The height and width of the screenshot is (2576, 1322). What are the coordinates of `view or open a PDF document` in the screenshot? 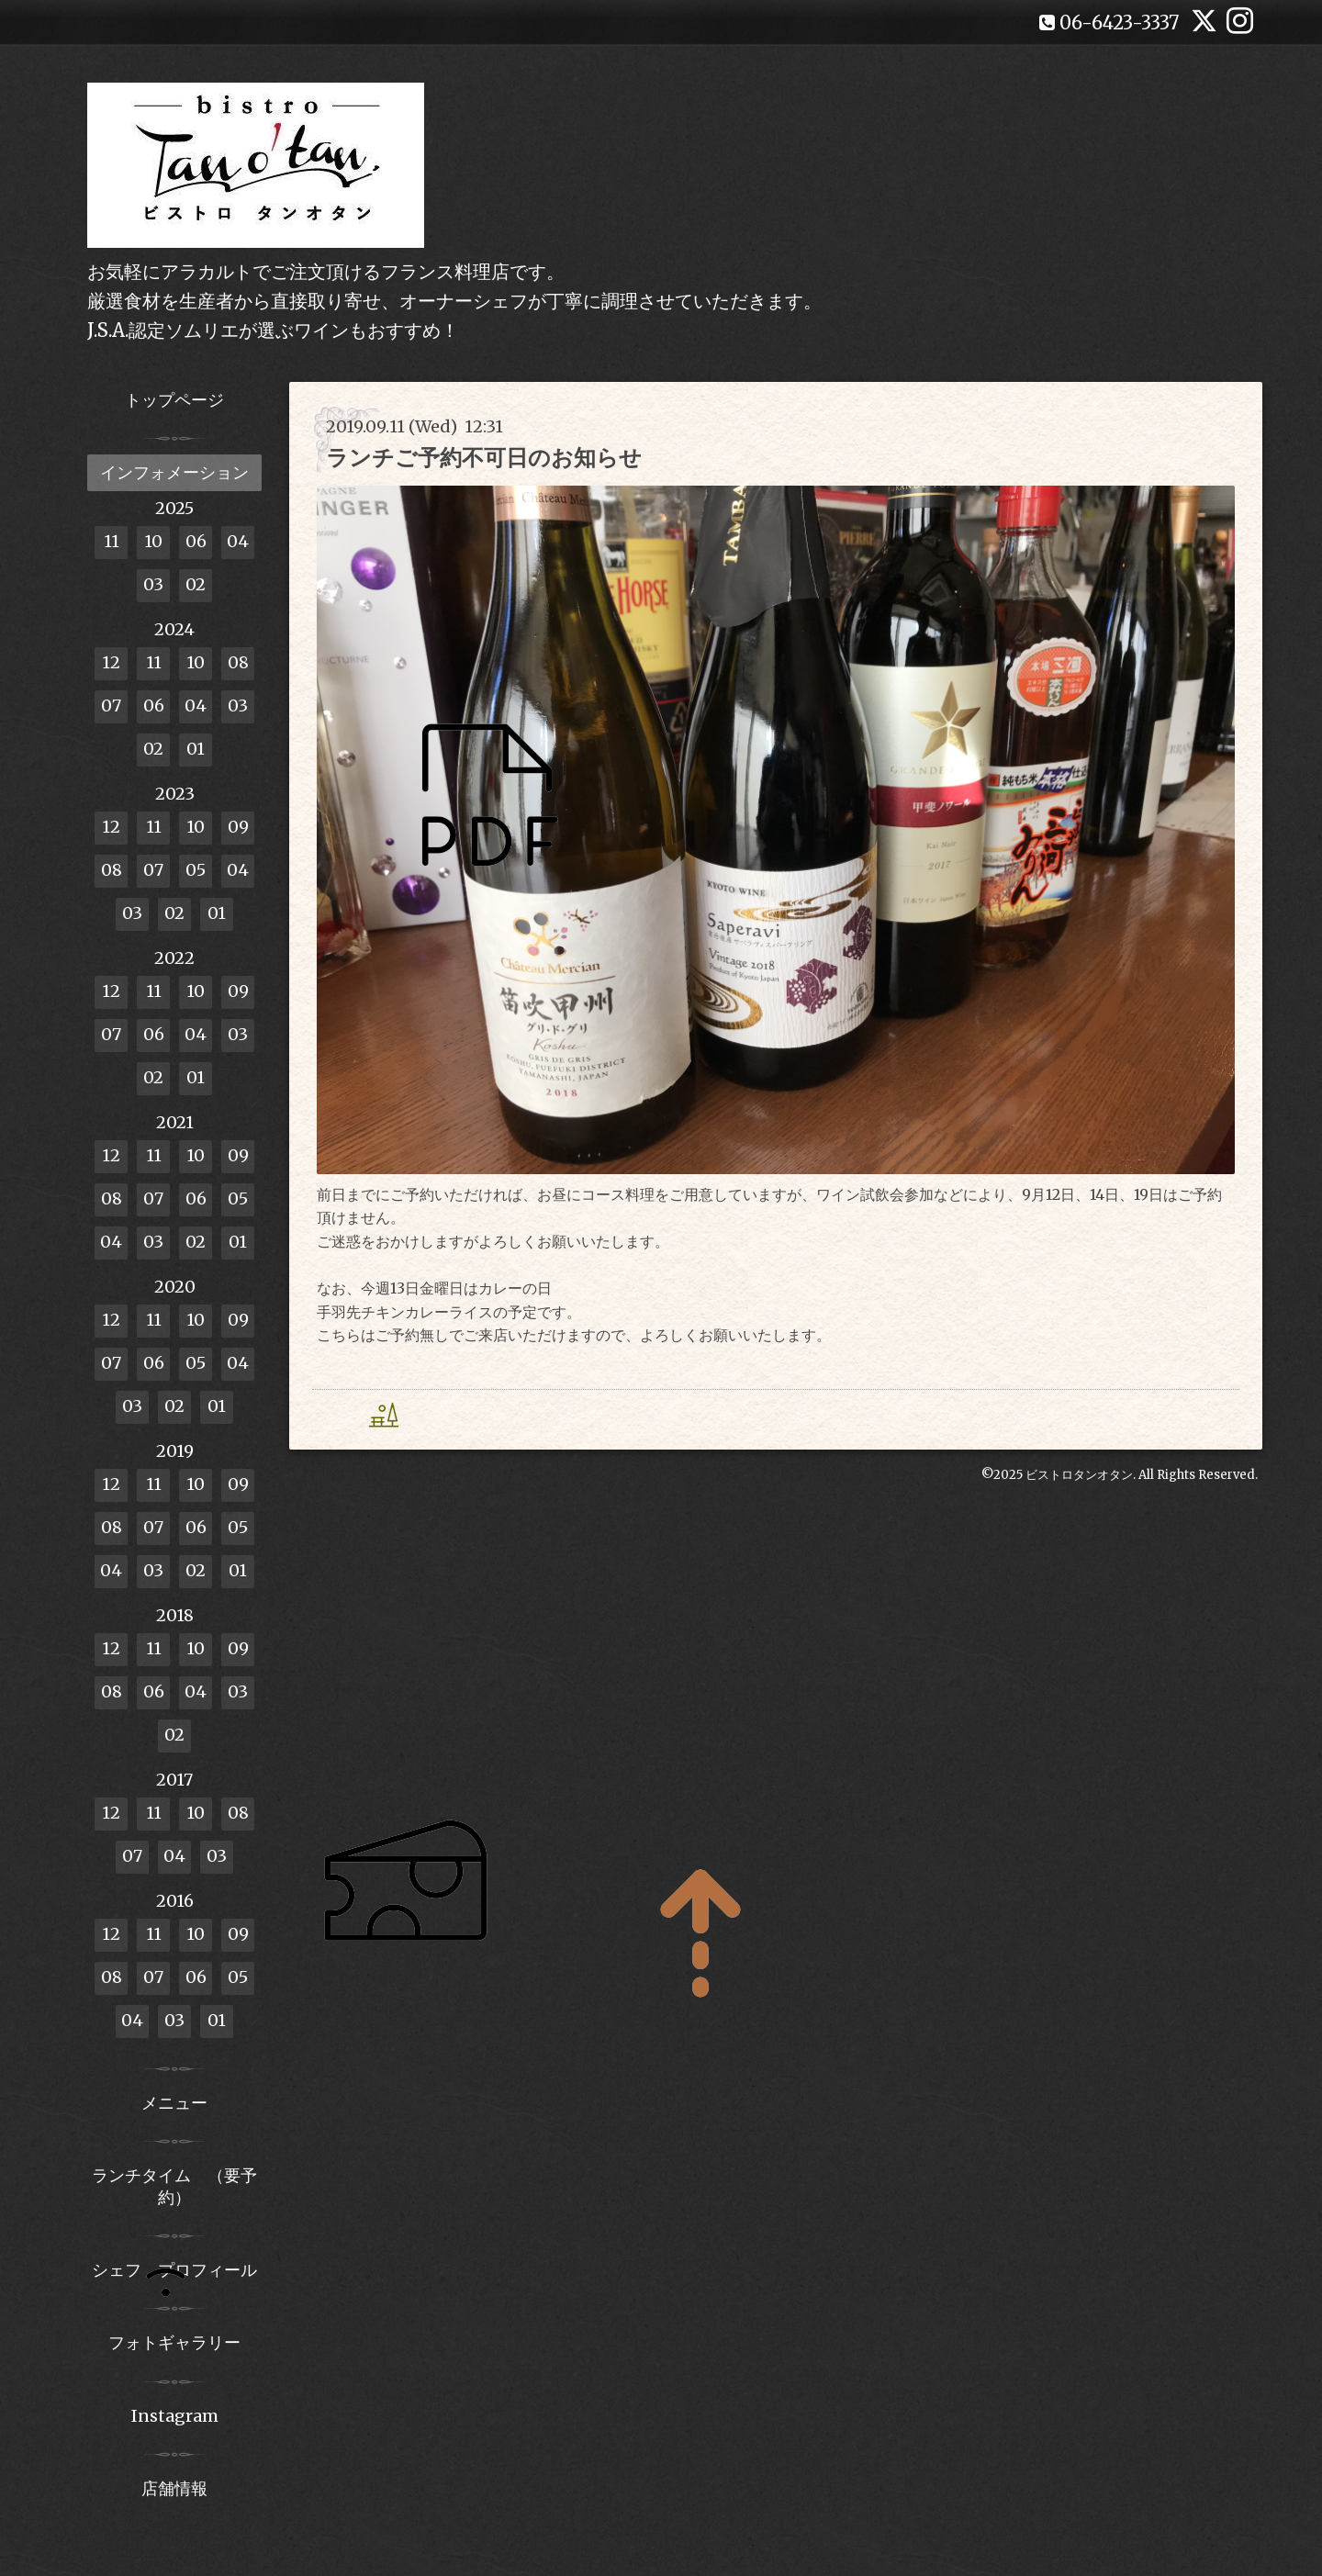 It's located at (487, 801).